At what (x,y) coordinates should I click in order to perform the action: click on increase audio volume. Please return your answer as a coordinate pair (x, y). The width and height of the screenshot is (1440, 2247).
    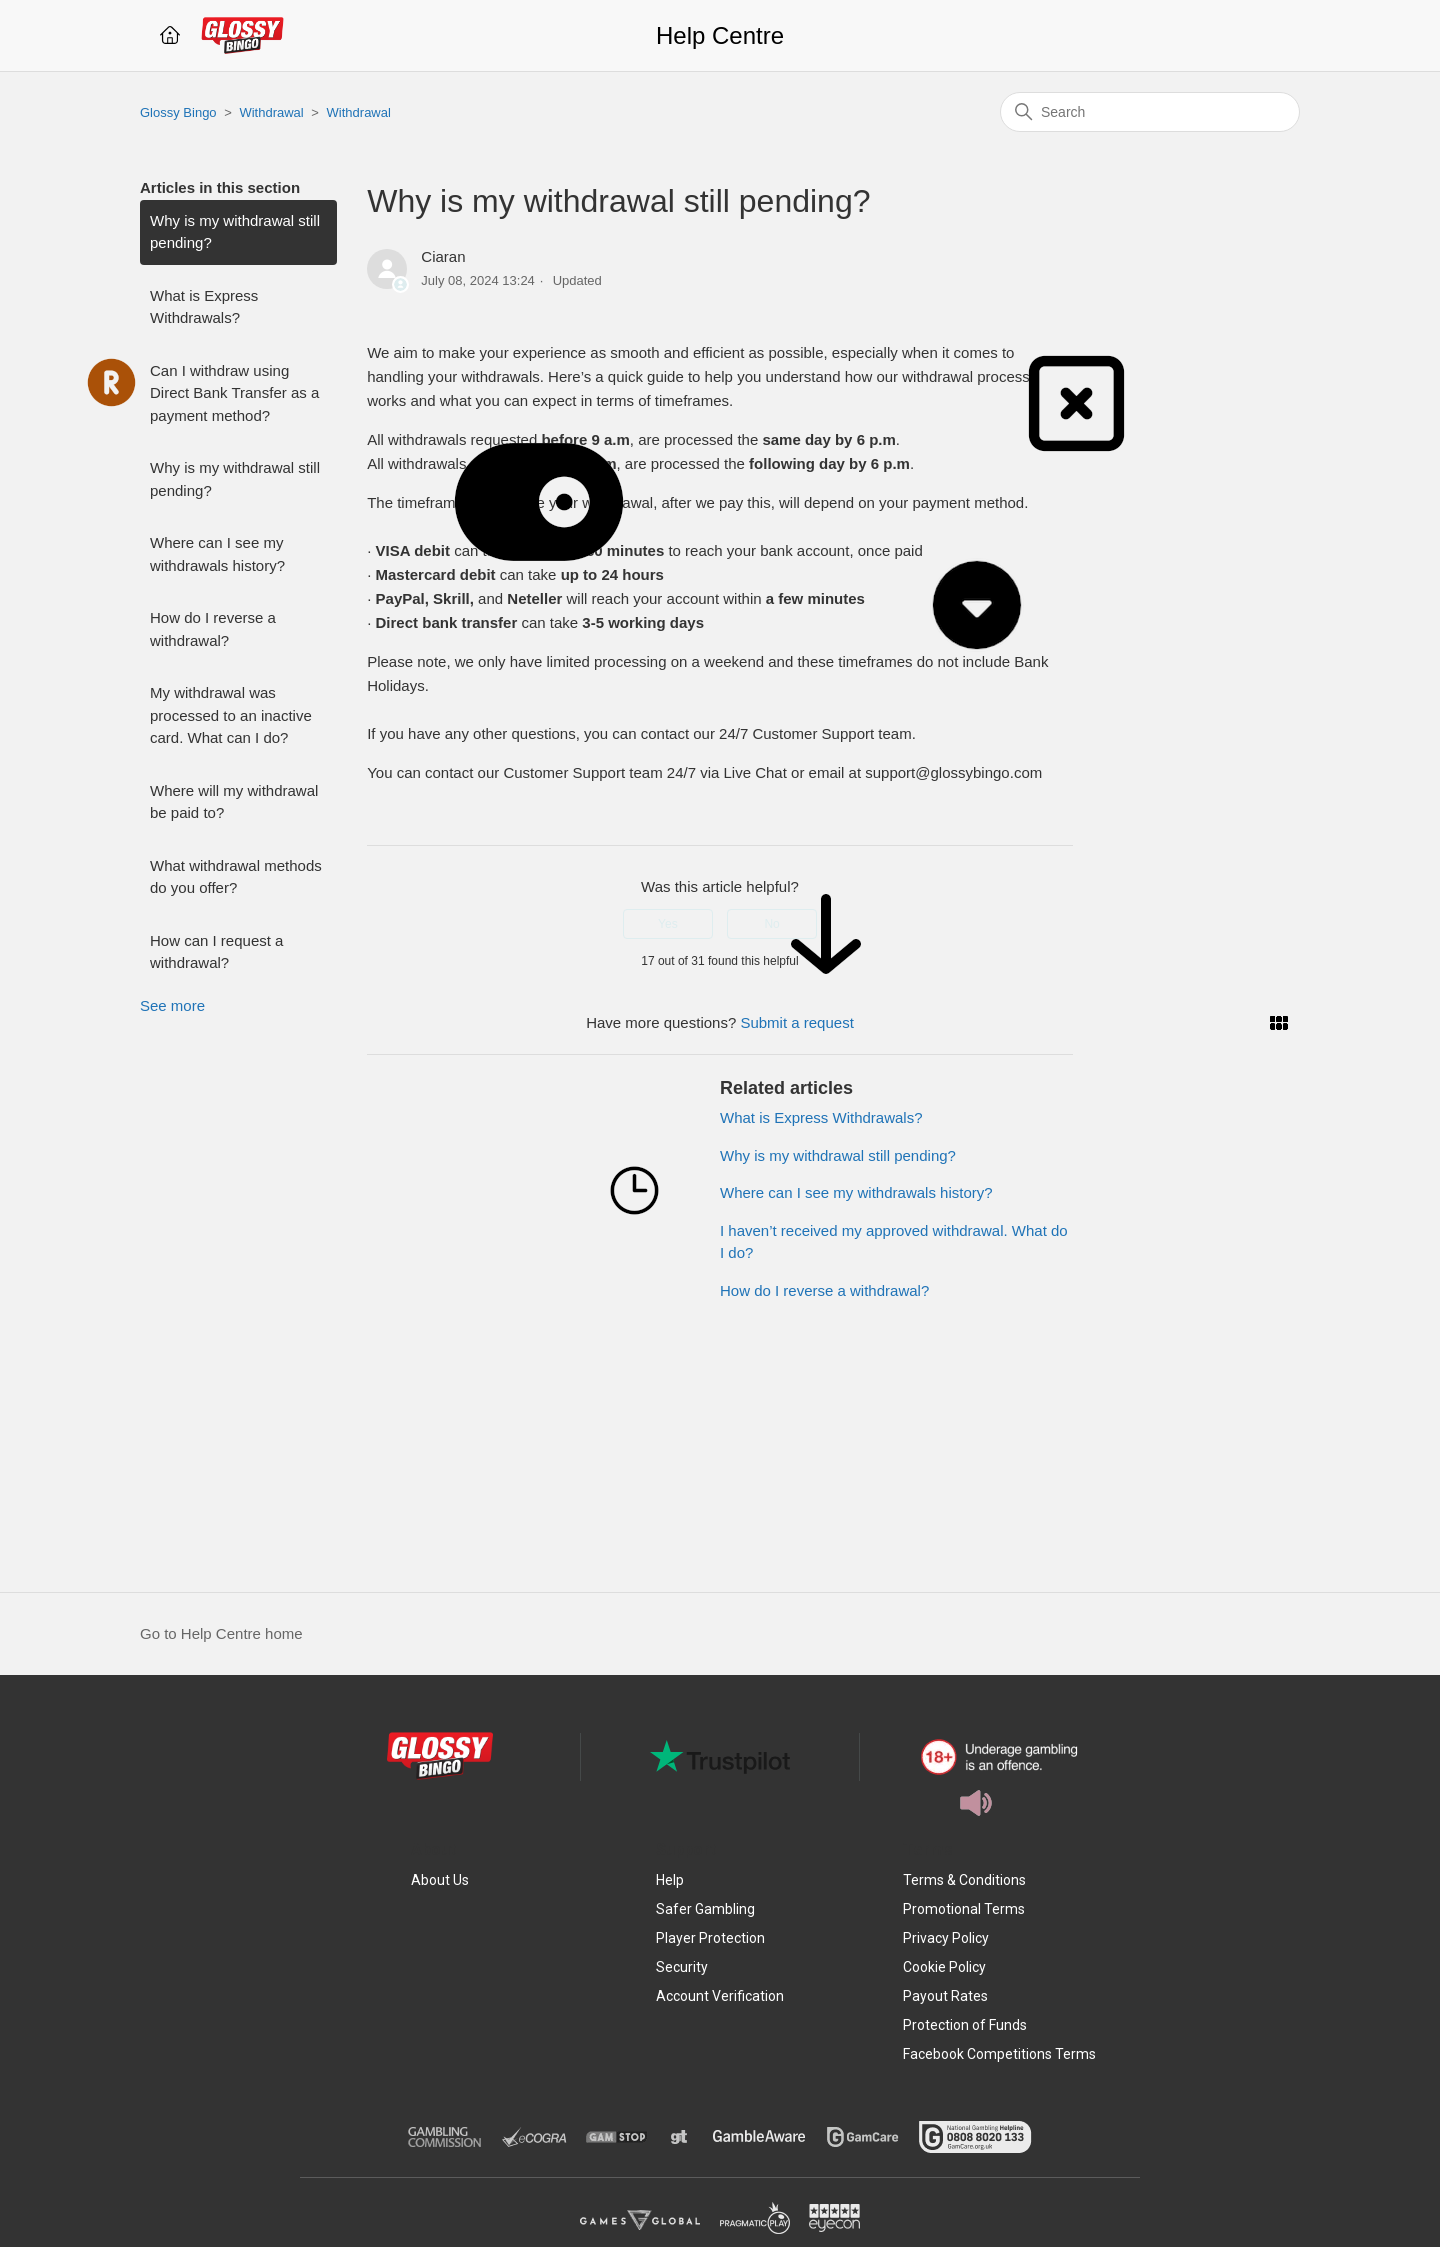
    Looking at the image, I should click on (976, 1803).